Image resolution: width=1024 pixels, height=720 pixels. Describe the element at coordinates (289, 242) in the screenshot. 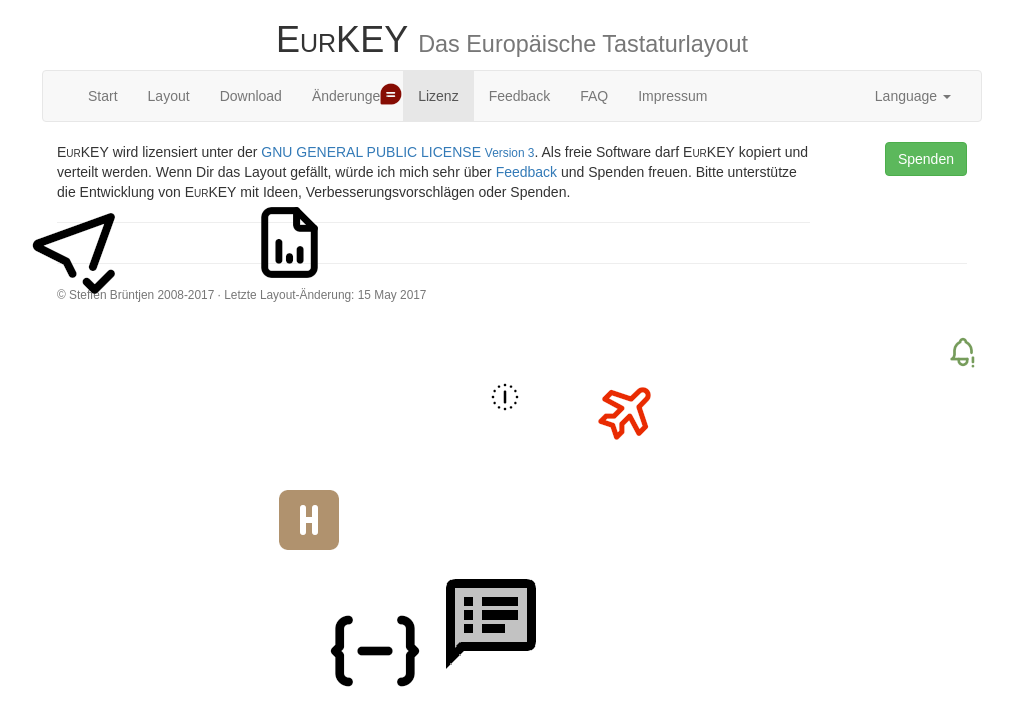

I see `view document analytics or statistics` at that location.